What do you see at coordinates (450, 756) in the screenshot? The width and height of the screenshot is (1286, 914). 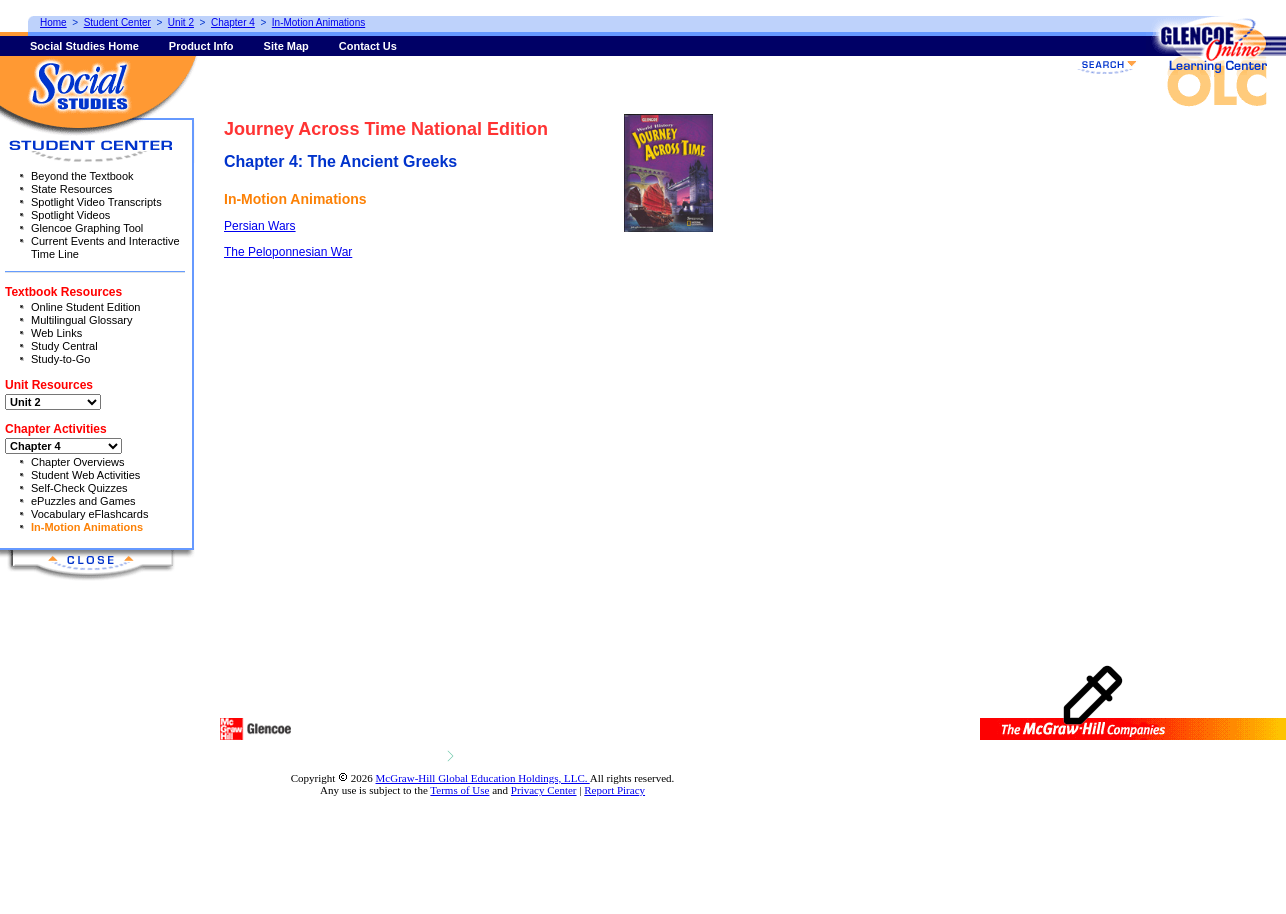 I see `navigate to the next item or page` at bounding box center [450, 756].